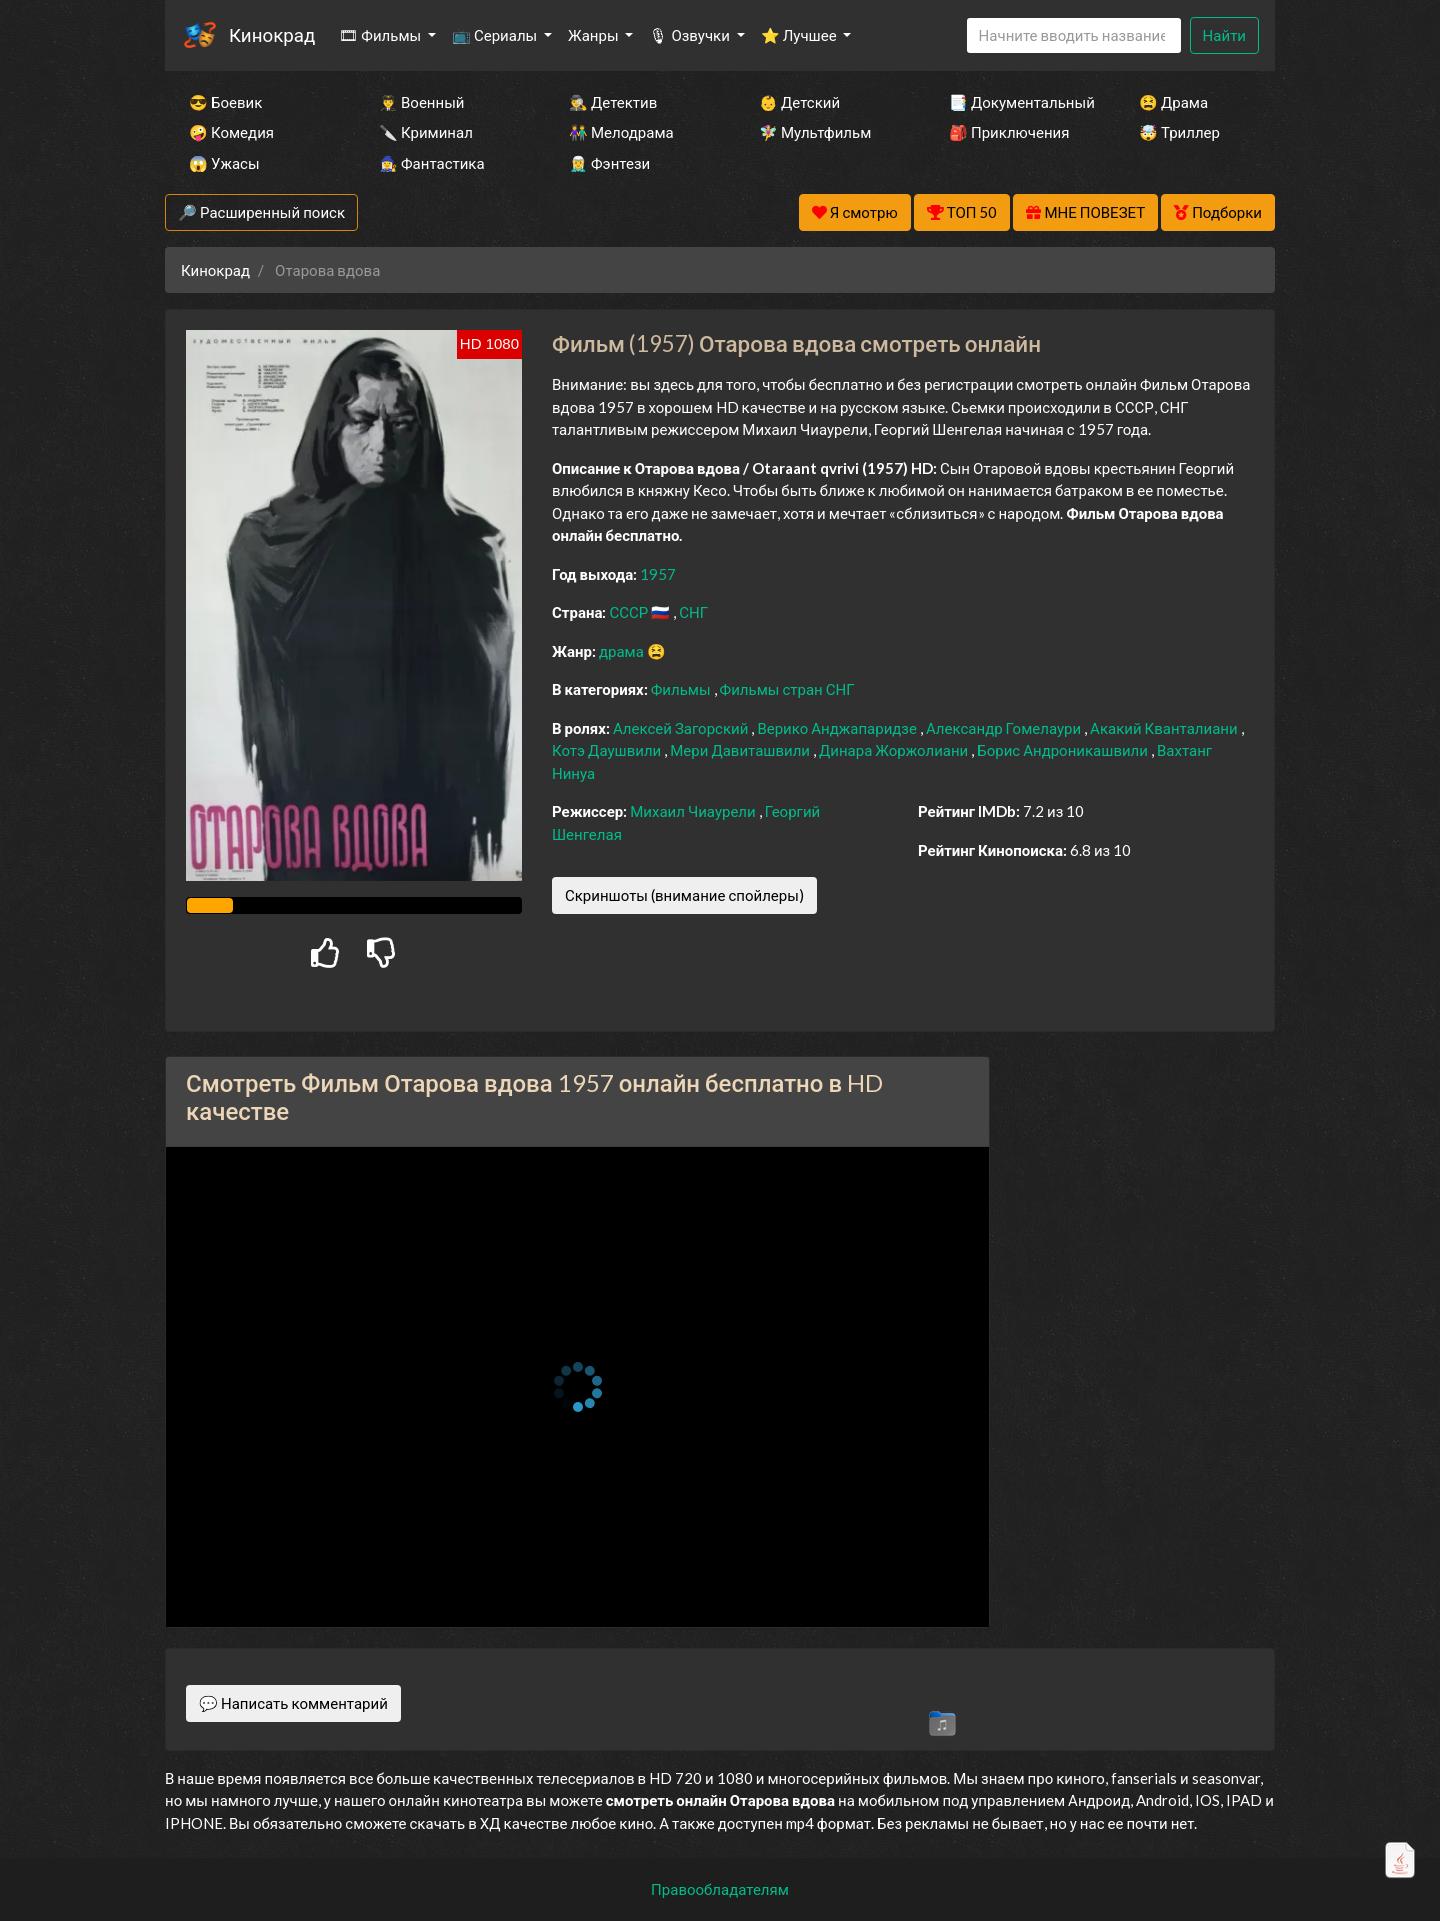 This screenshot has width=1440, height=1921. I want to click on a java source code file, so click(1400, 1860).